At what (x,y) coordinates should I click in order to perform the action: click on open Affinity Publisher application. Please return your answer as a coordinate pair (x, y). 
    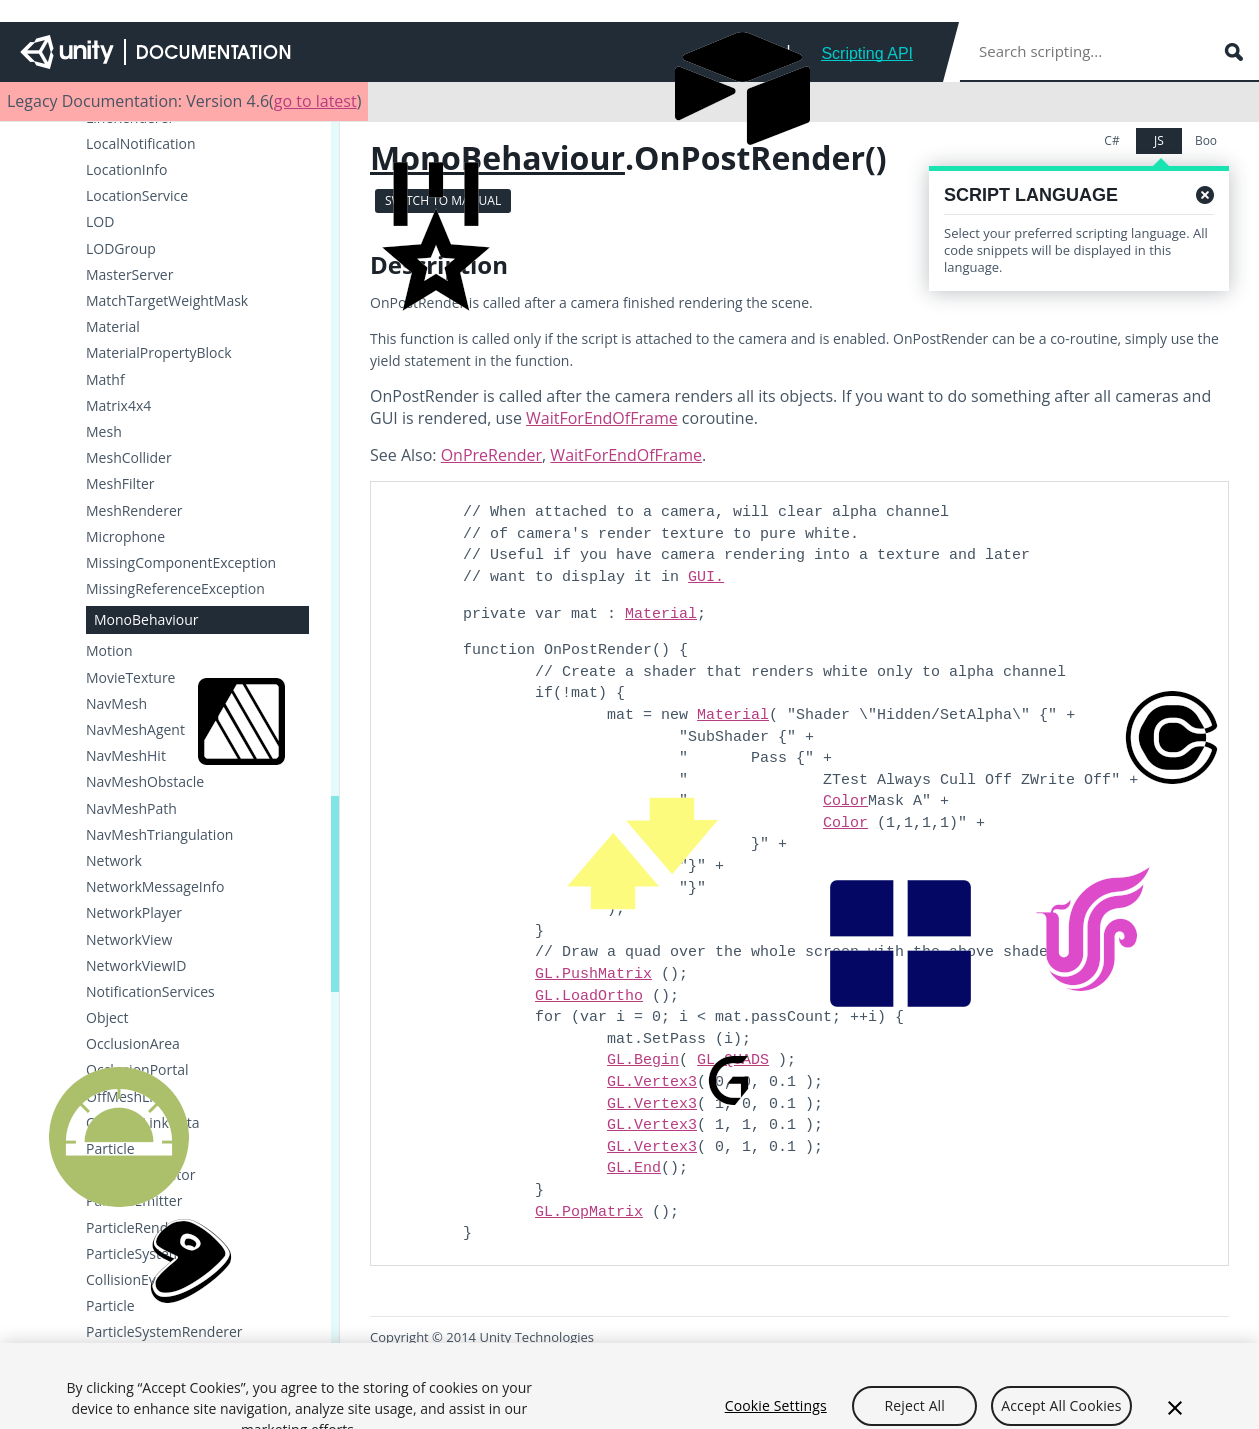
    Looking at the image, I should click on (241, 721).